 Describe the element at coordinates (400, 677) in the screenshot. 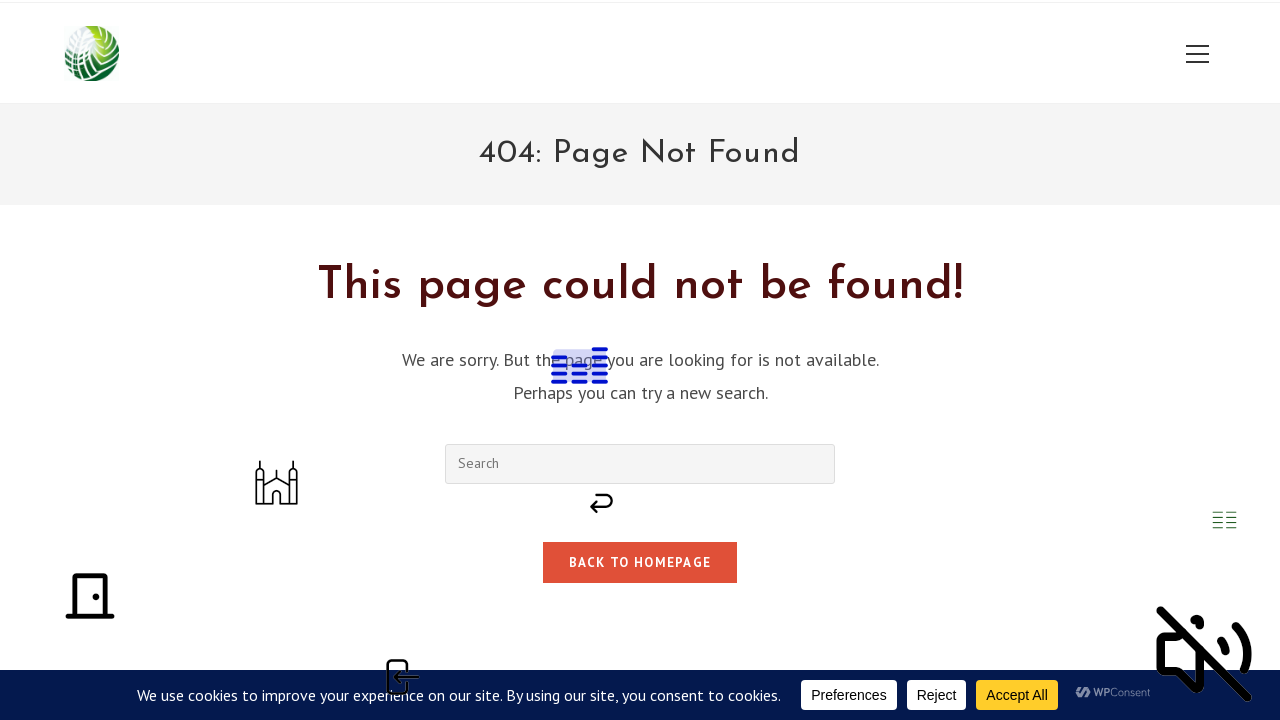

I see `log in to your account` at that location.